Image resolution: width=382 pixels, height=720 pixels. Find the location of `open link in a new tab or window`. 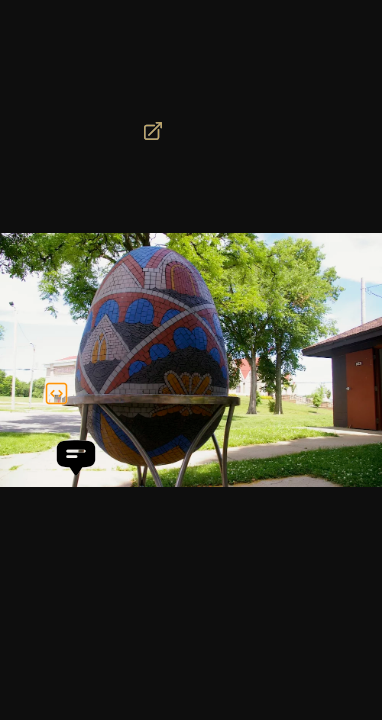

open link in a new tab or window is located at coordinates (153, 131).